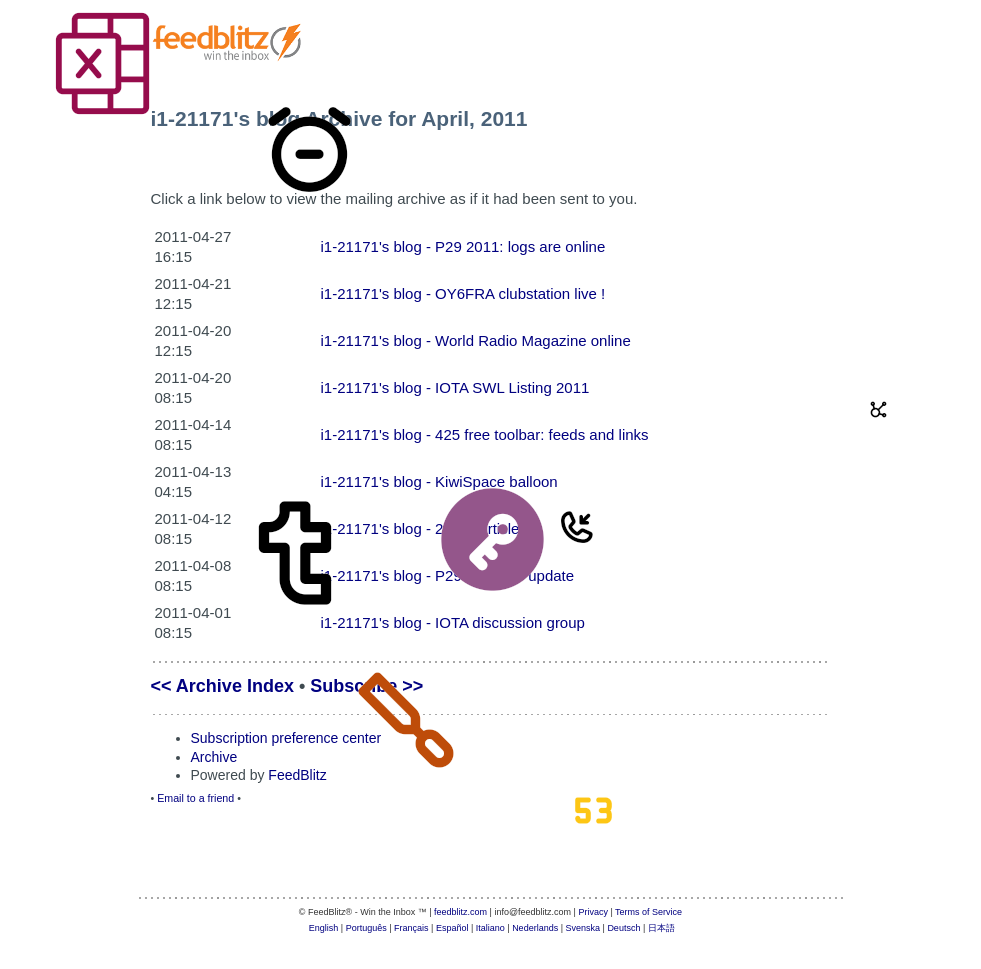 The height and width of the screenshot is (969, 981). What do you see at coordinates (295, 553) in the screenshot?
I see `open tumblr app` at bounding box center [295, 553].